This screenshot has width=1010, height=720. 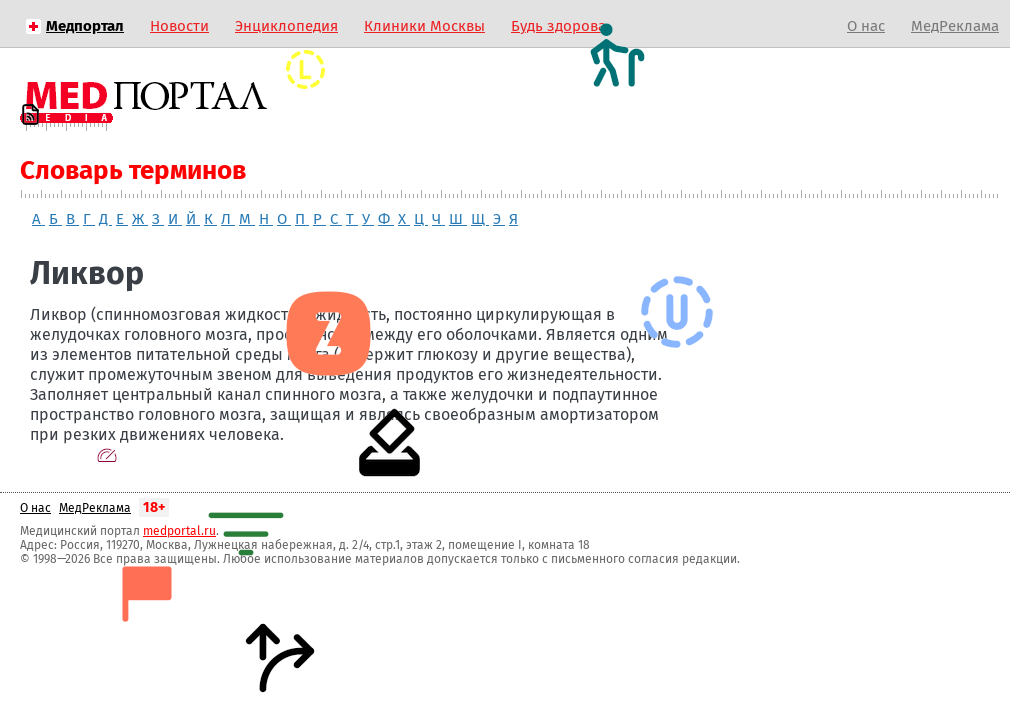 What do you see at coordinates (305, 69) in the screenshot?
I see `indicates a loading or in-progress state` at bounding box center [305, 69].